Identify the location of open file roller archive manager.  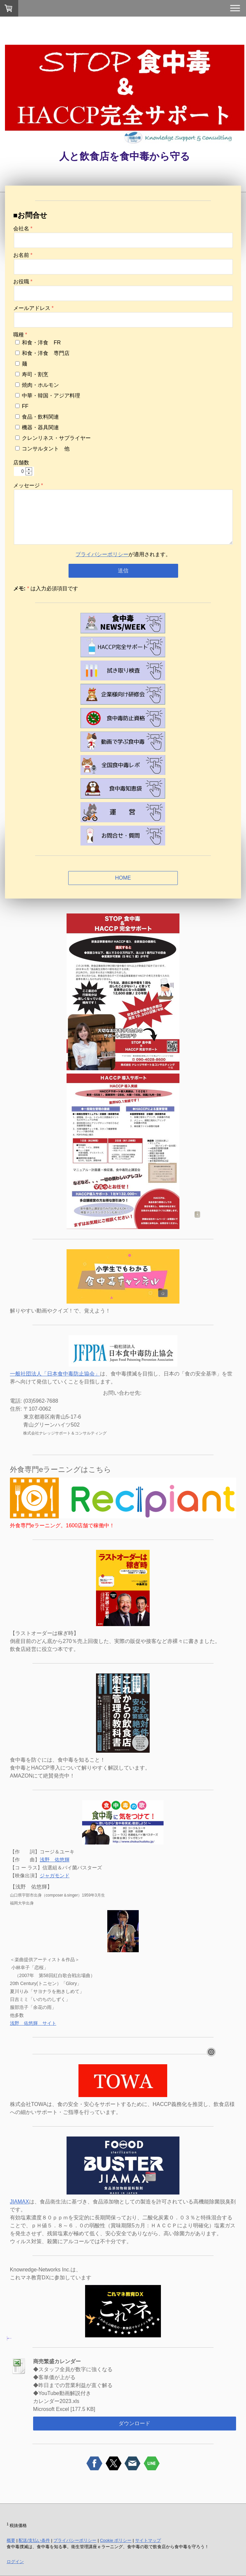
(197, 1214).